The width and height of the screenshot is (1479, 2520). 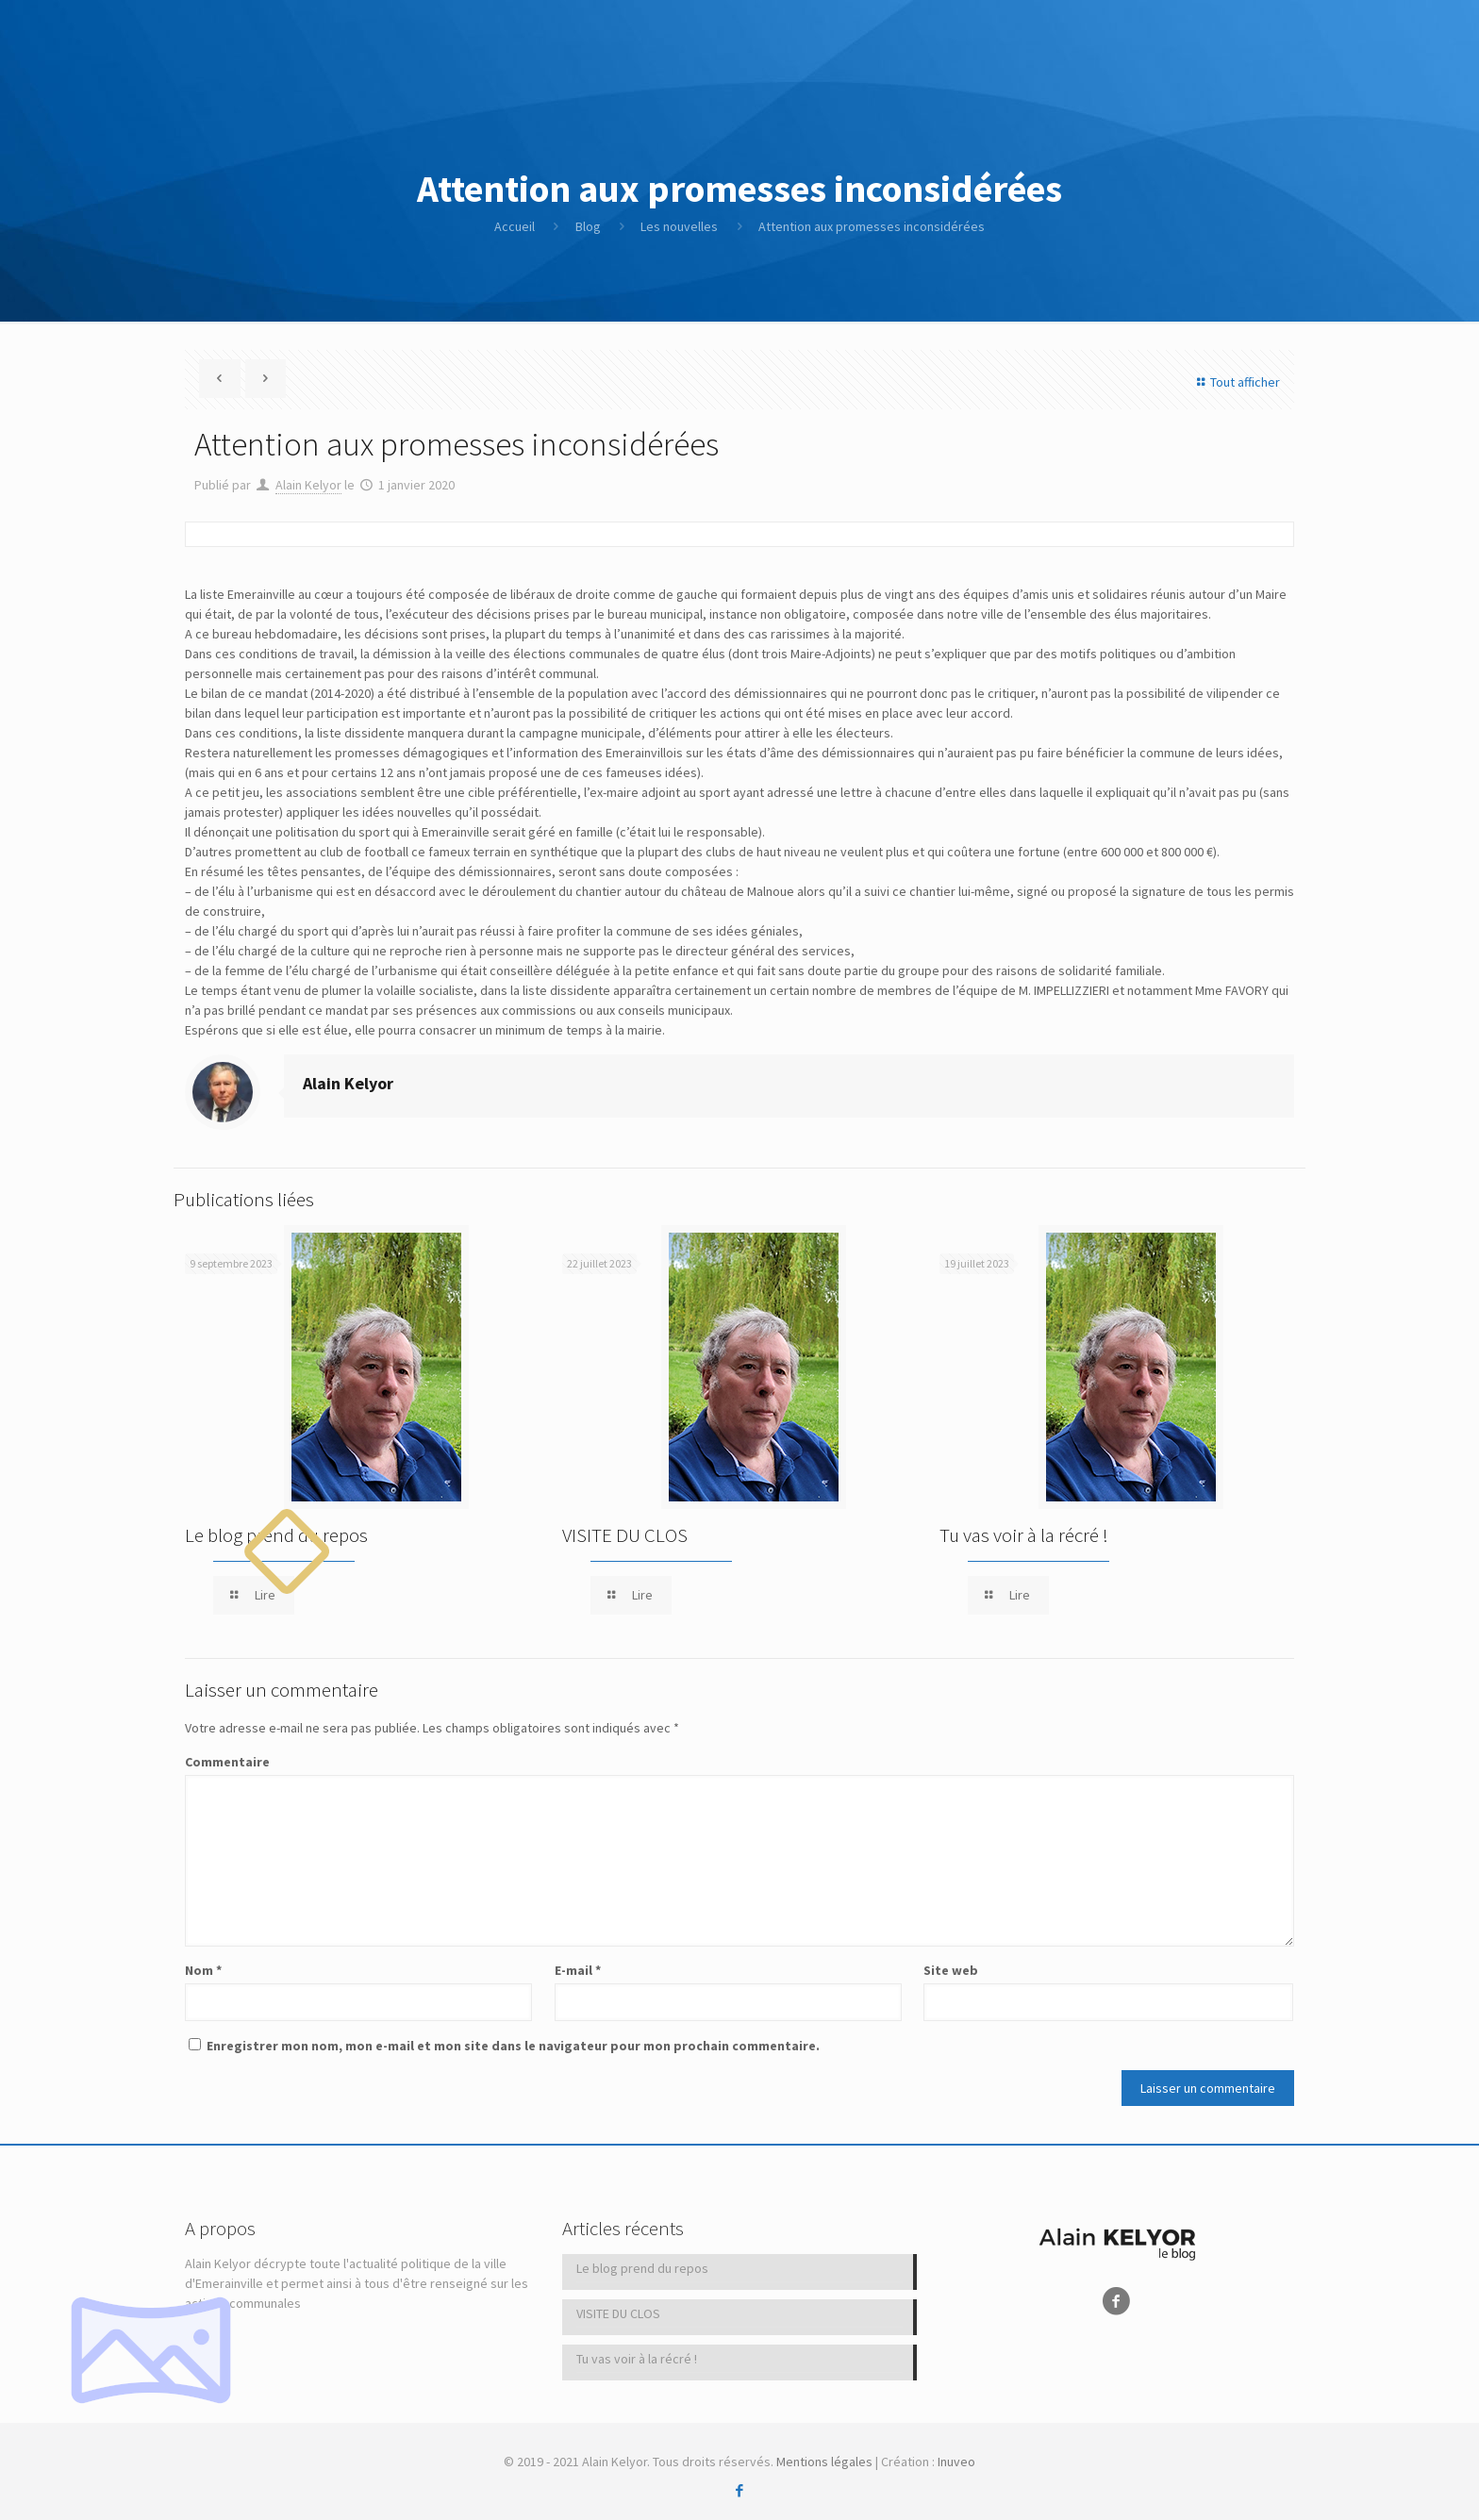 I want to click on view panorama or wide-angle photos, so click(x=151, y=2350).